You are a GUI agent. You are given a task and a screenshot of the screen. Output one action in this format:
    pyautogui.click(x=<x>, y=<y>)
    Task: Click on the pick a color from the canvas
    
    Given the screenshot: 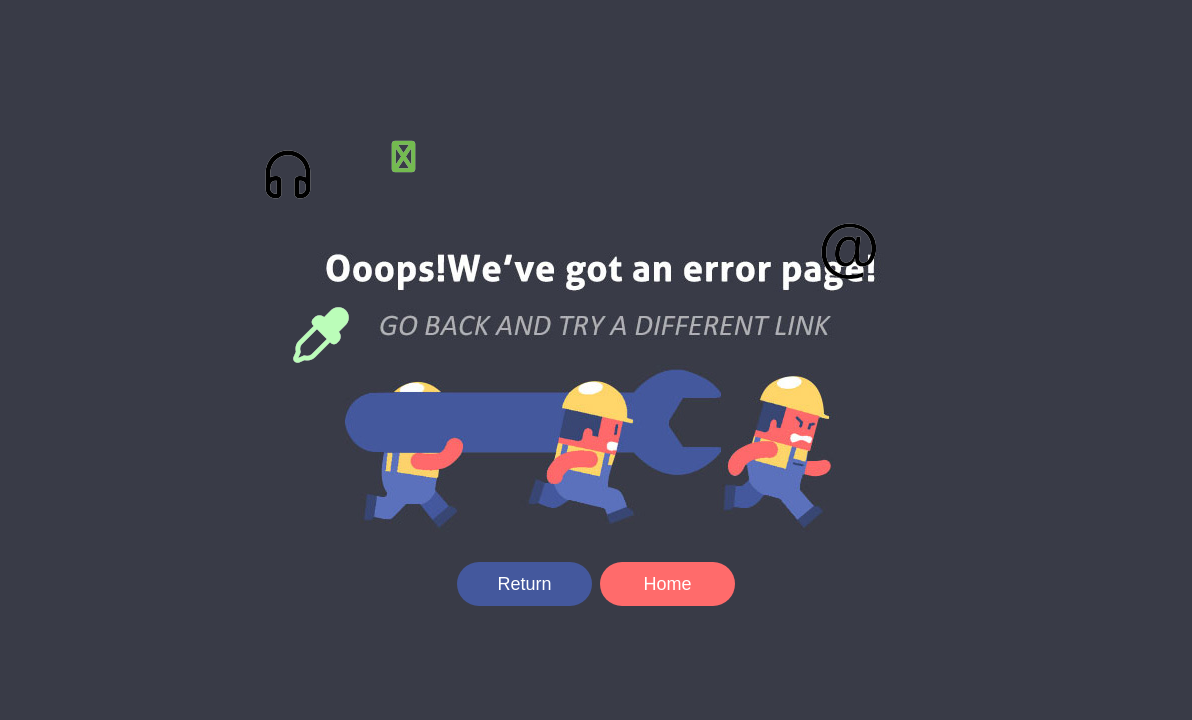 What is the action you would take?
    pyautogui.click(x=321, y=335)
    